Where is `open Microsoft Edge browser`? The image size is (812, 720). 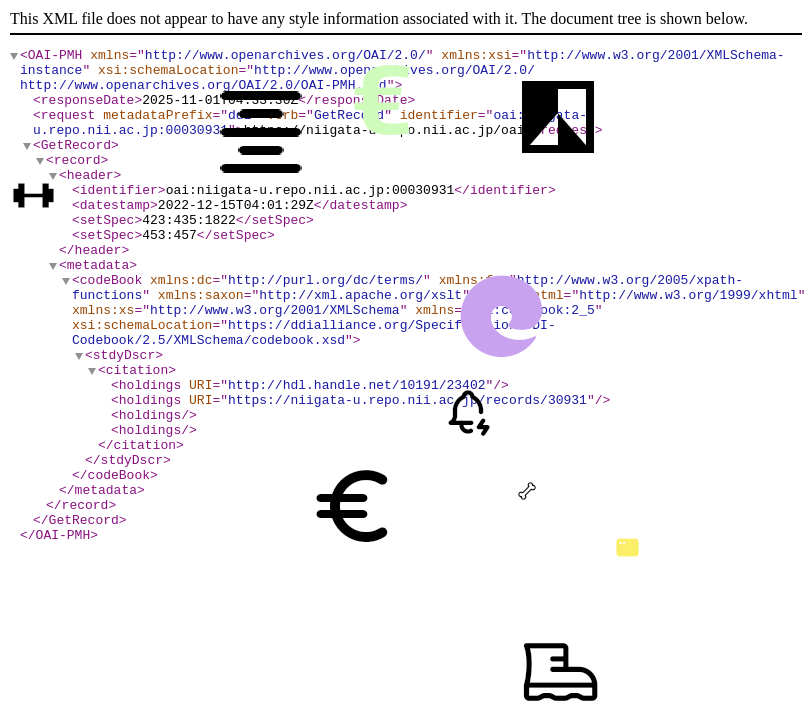 open Microsoft Edge browser is located at coordinates (501, 316).